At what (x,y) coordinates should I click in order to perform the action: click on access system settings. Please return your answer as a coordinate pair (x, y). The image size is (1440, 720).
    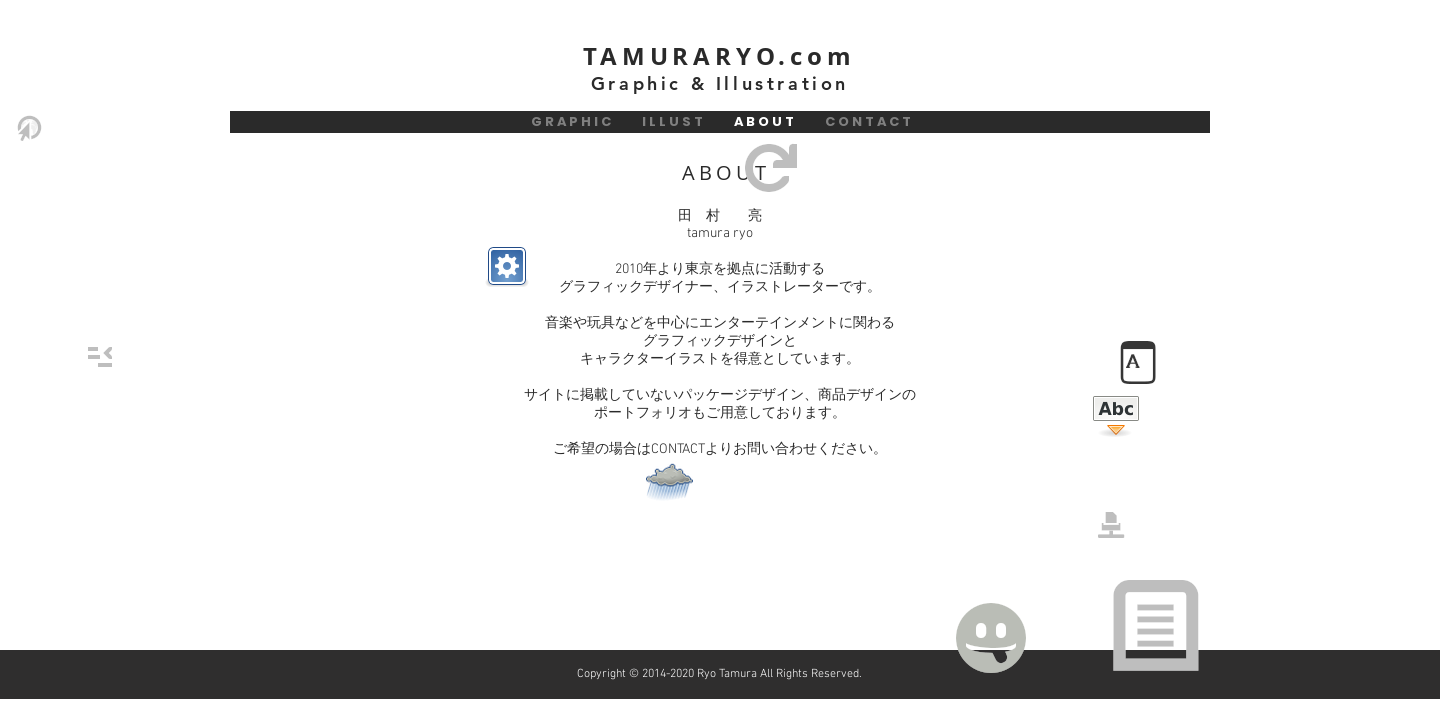
    Looking at the image, I should click on (507, 268).